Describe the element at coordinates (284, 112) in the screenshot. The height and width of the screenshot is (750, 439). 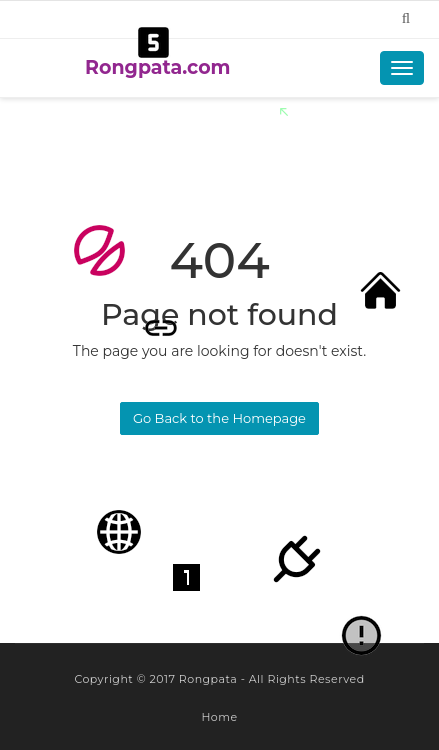
I see `navigate to parent folder or previous level` at that location.